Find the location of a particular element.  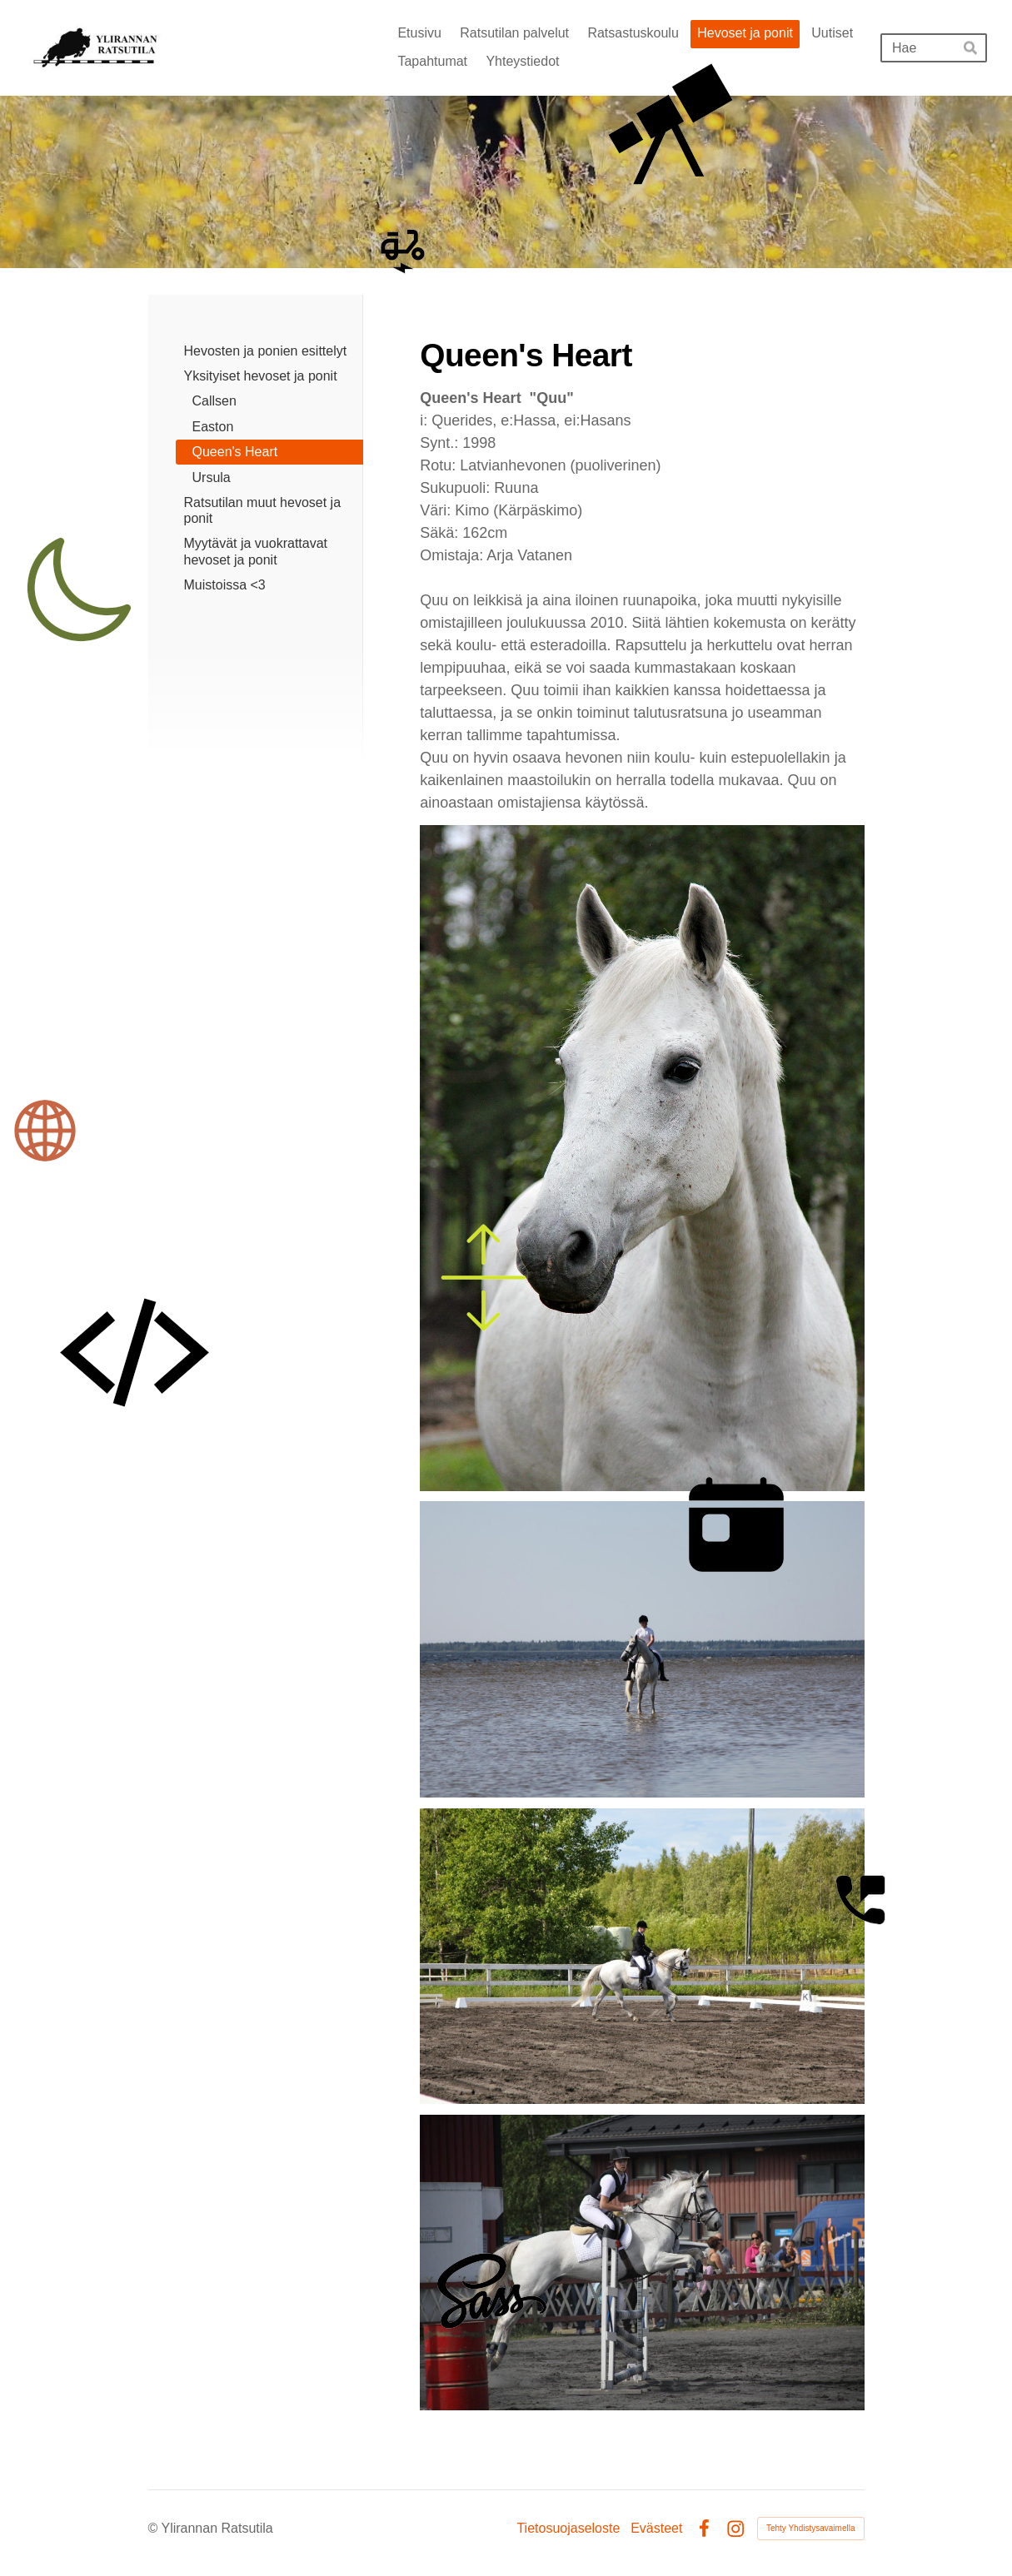

view or edit source code is located at coordinates (134, 1352).